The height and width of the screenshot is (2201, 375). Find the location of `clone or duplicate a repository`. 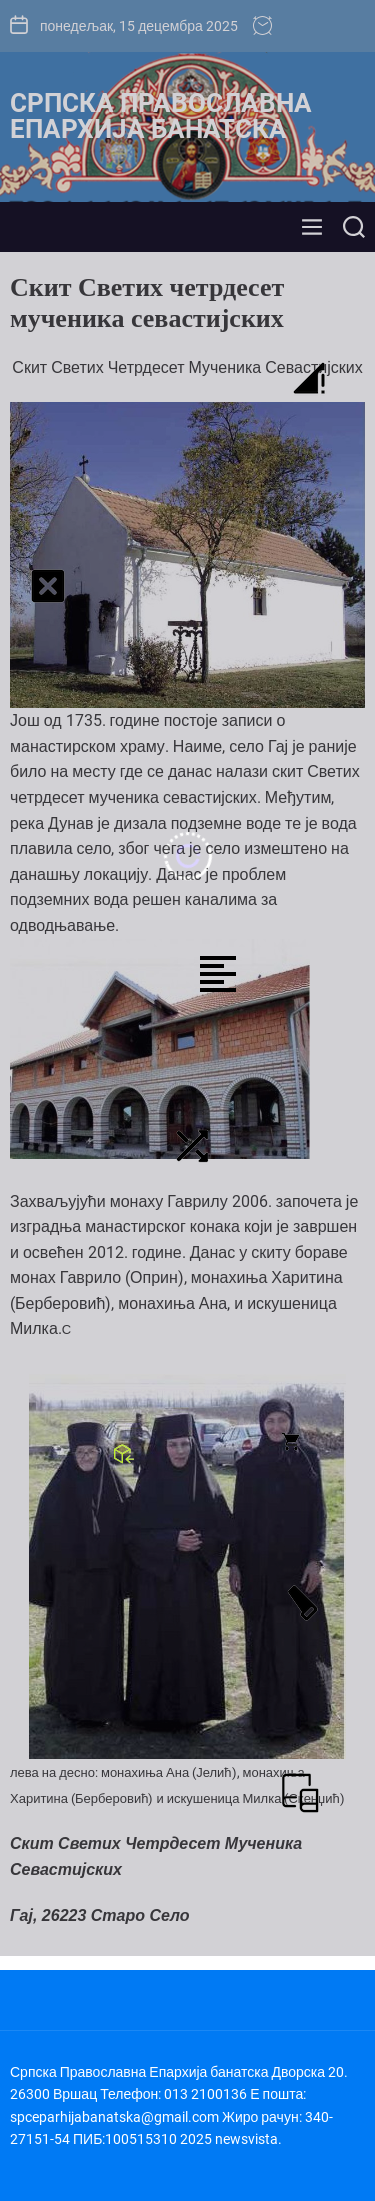

clone or duplicate a repository is located at coordinates (299, 1793).